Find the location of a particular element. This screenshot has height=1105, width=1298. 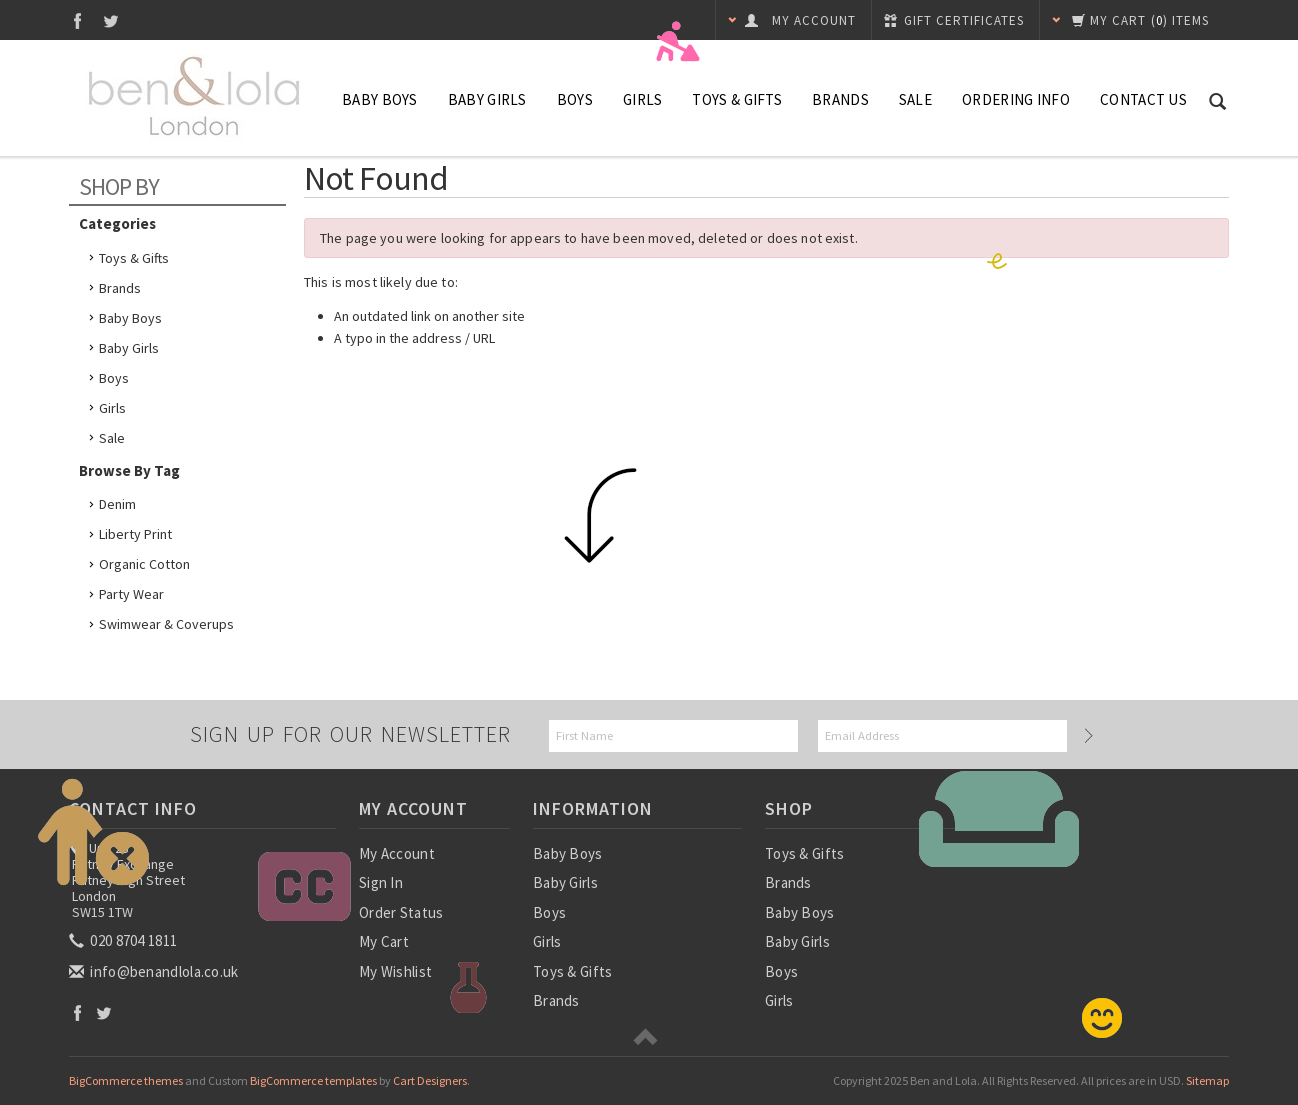

indicates construction or work in progress is located at coordinates (678, 42).